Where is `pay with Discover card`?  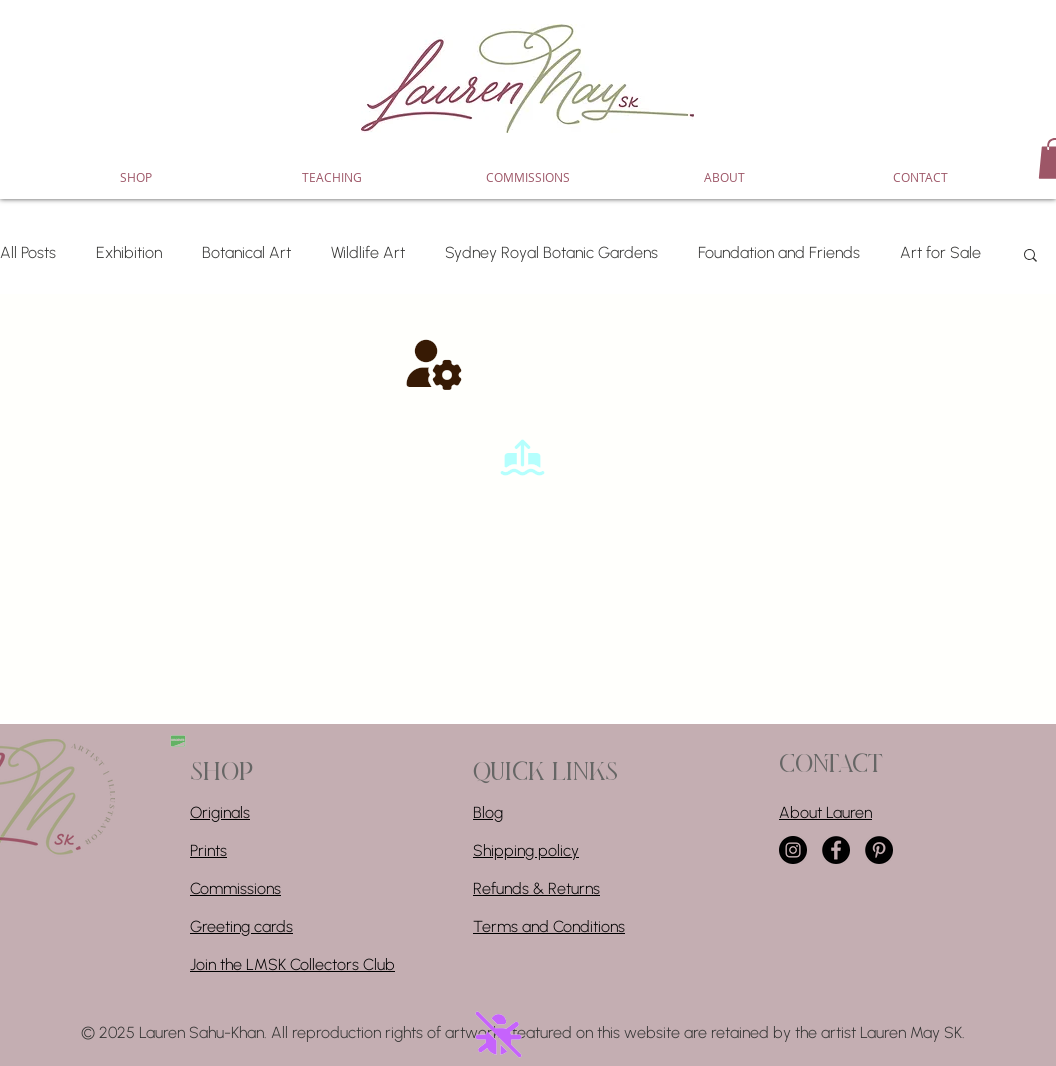 pay with Discover card is located at coordinates (178, 741).